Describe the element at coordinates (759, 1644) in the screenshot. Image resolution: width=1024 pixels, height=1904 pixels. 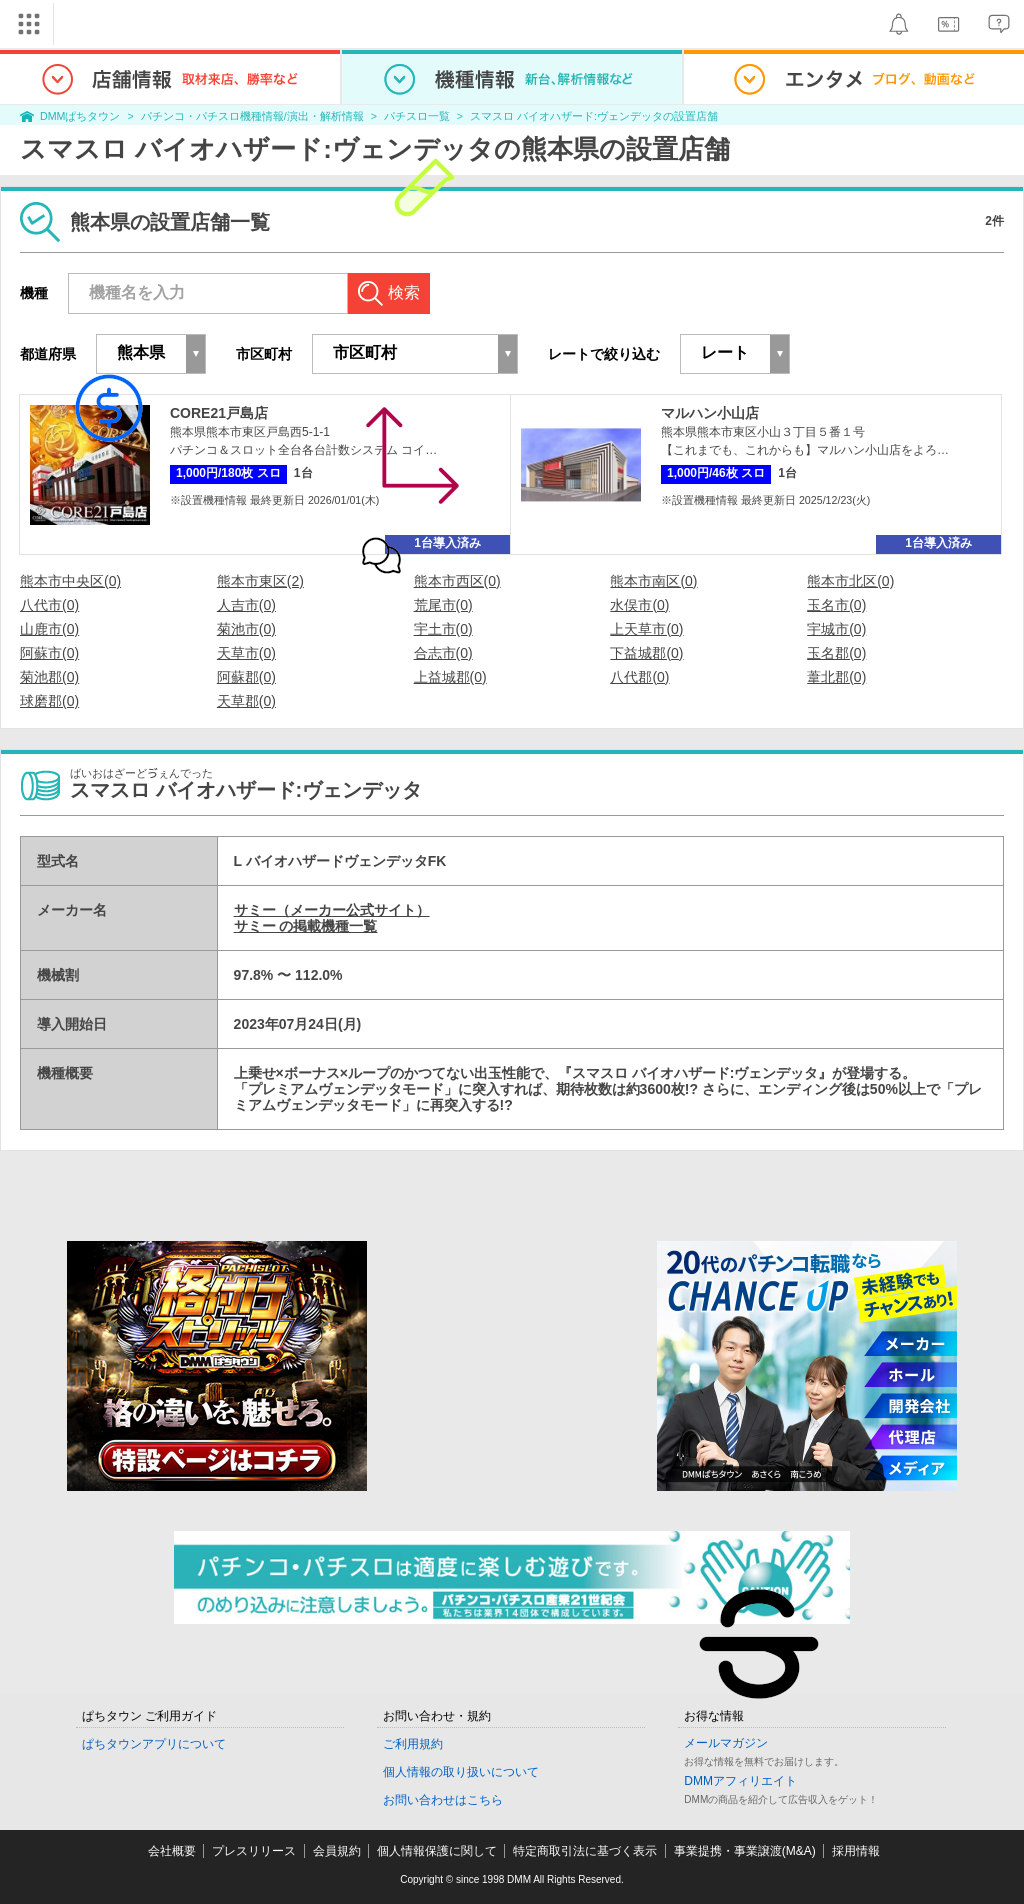
I see `apply strikethrough formatting to selected text` at that location.